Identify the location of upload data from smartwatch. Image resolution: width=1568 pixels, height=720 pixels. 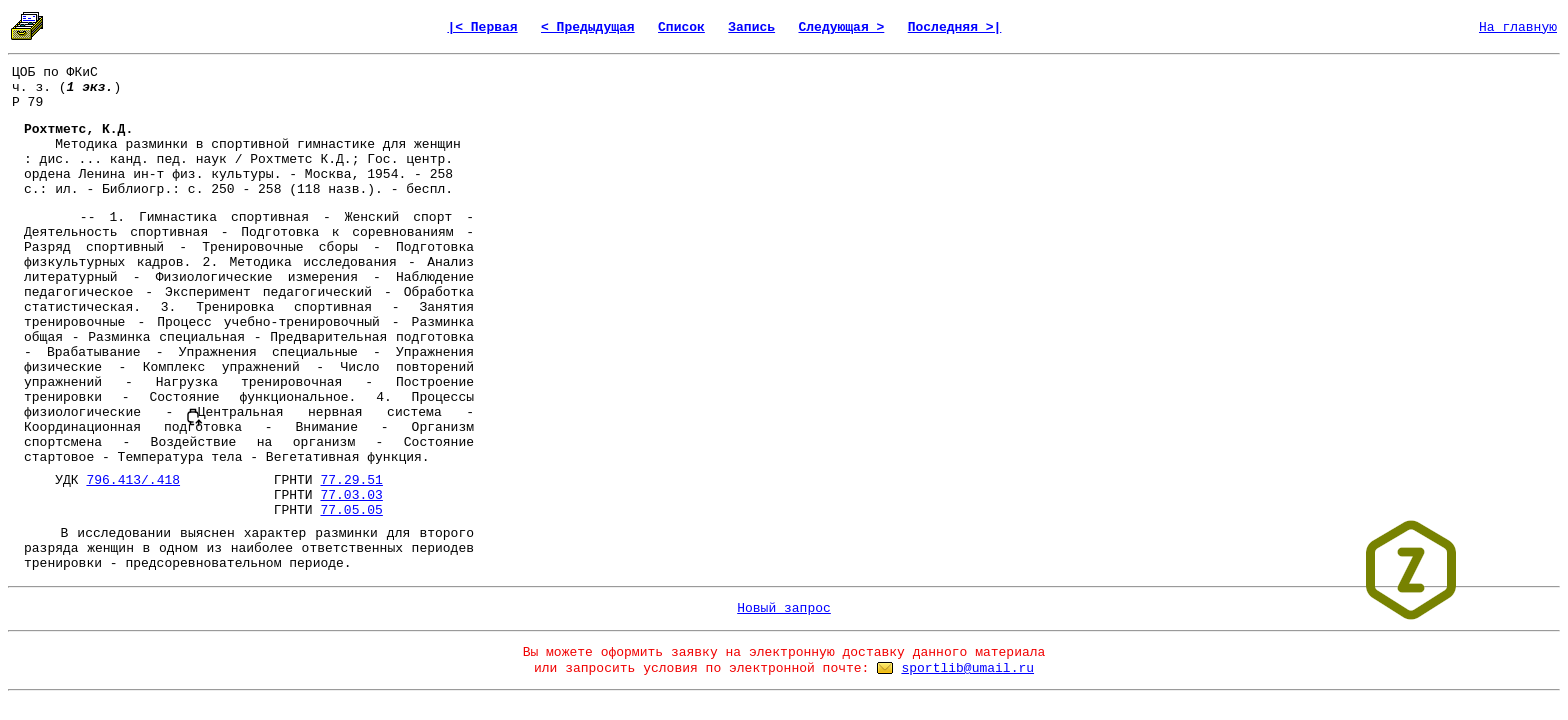
(193, 417).